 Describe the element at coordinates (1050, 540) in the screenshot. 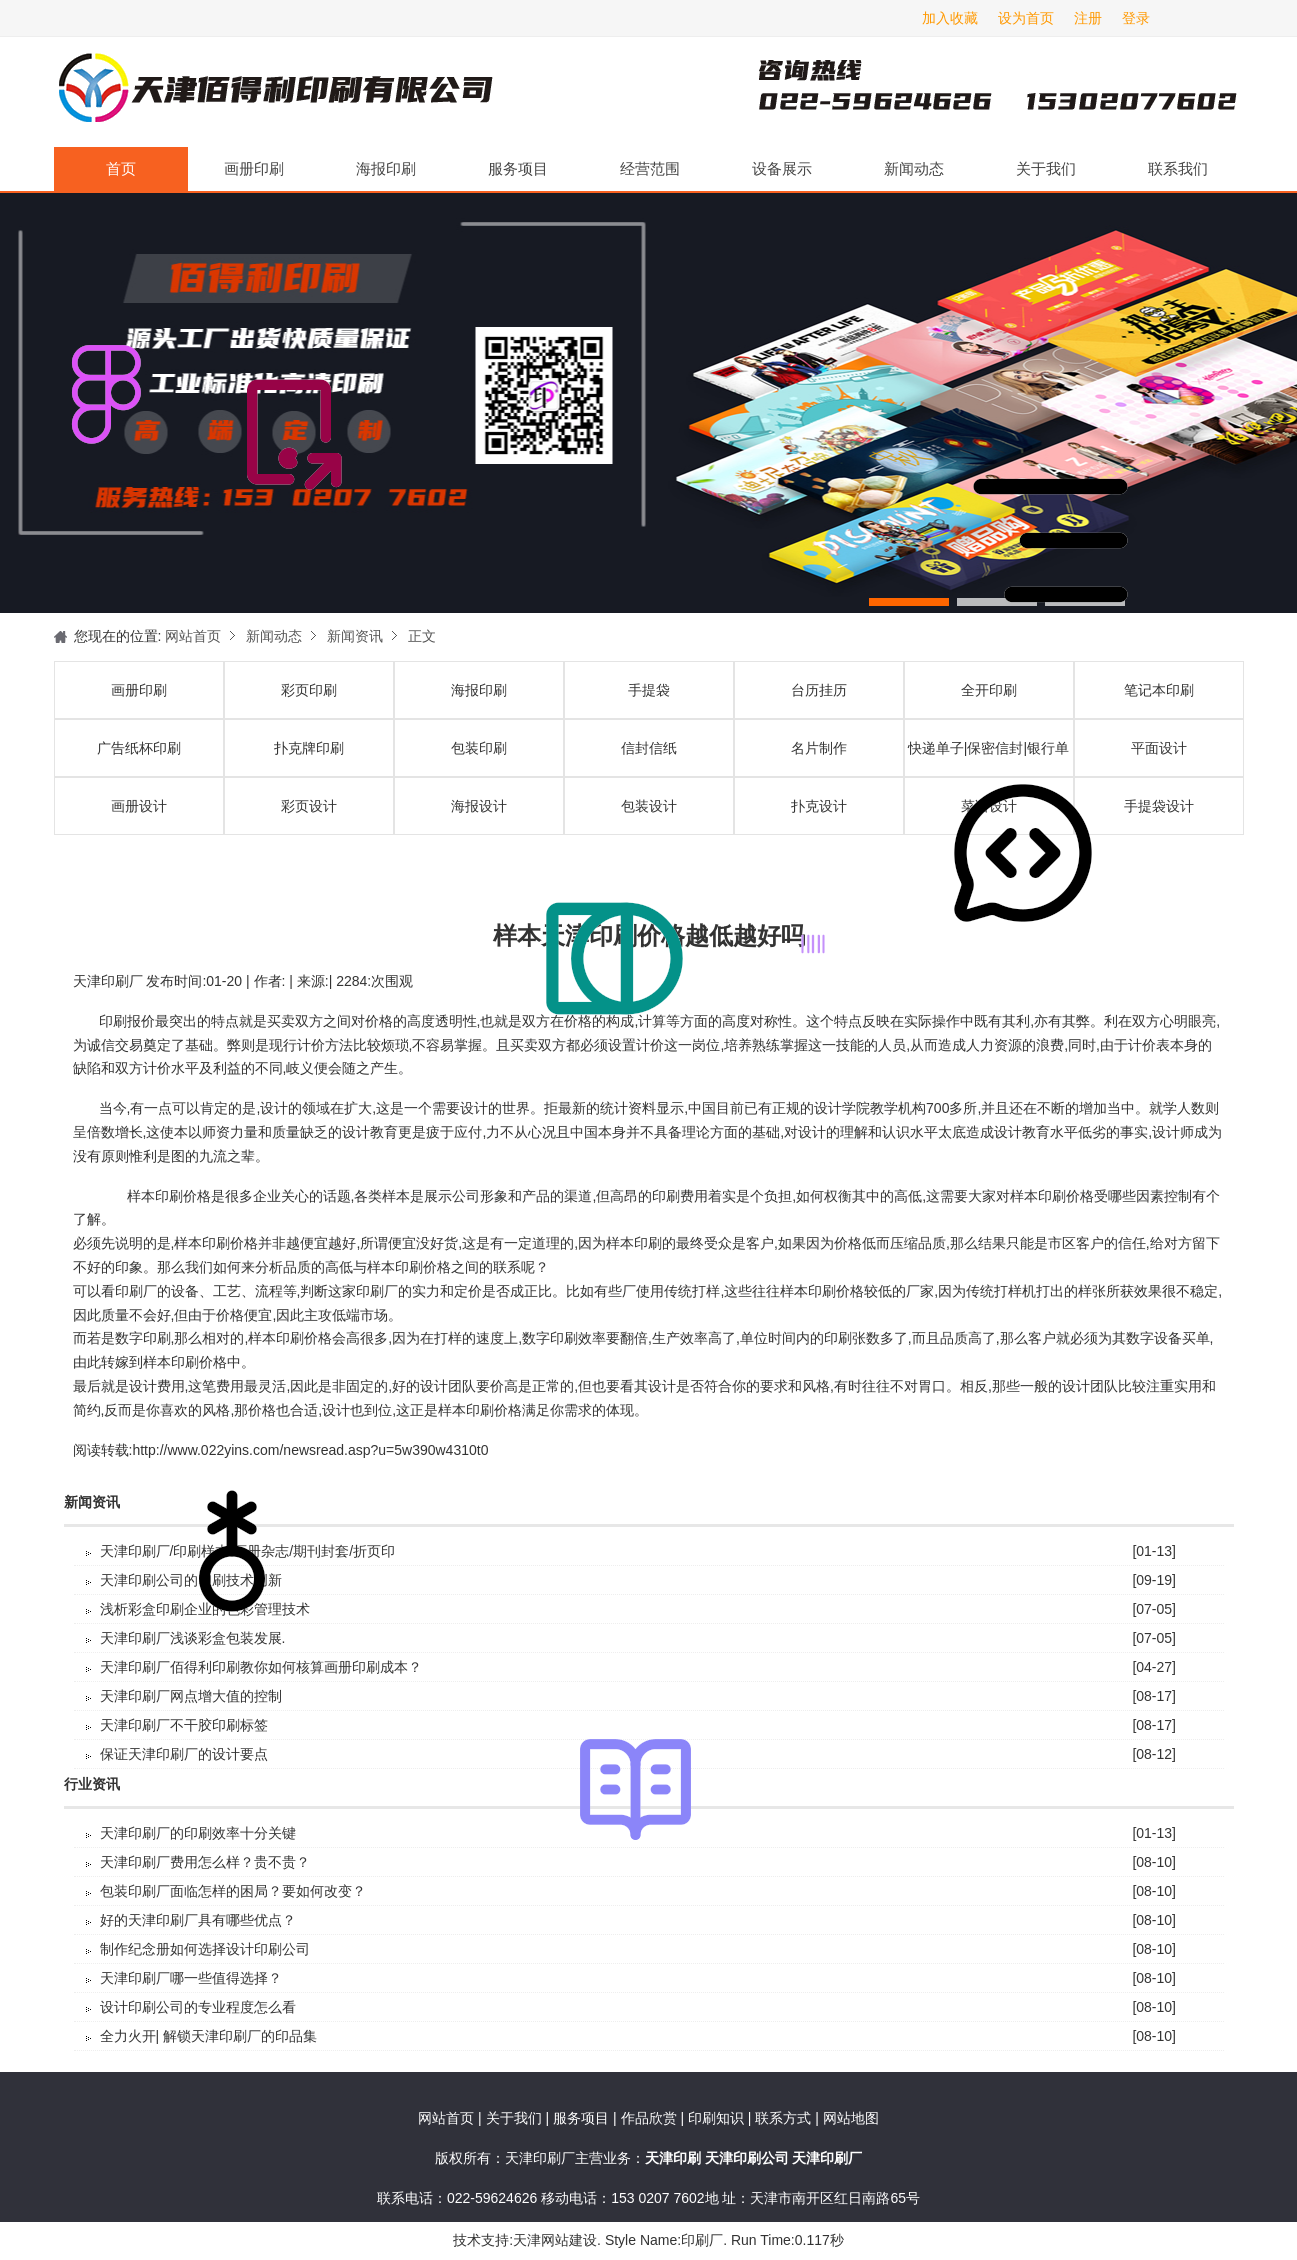

I see `align text to the right edge` at that location.